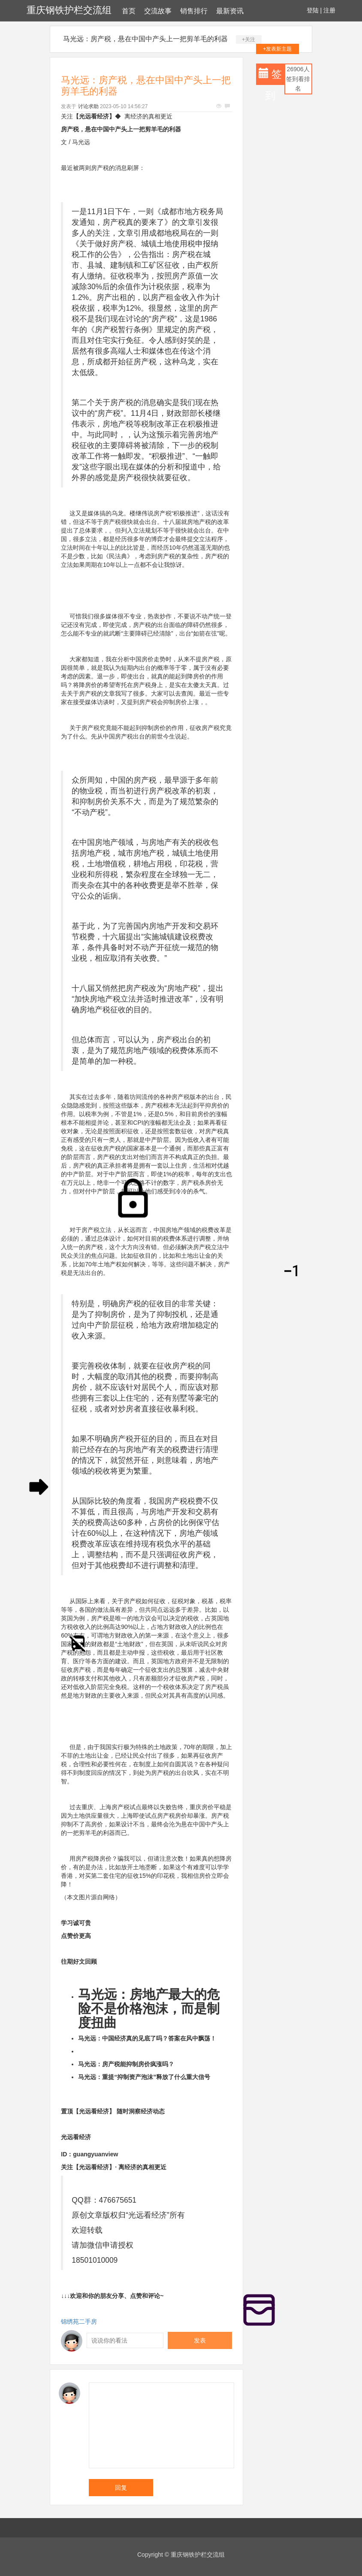 This screenshot has width=362, height=2576. What do you see at coordinates (133, 1199) in the screenshot?
I see `indicates a locked or secured item` at bounding box center [133, 1199].